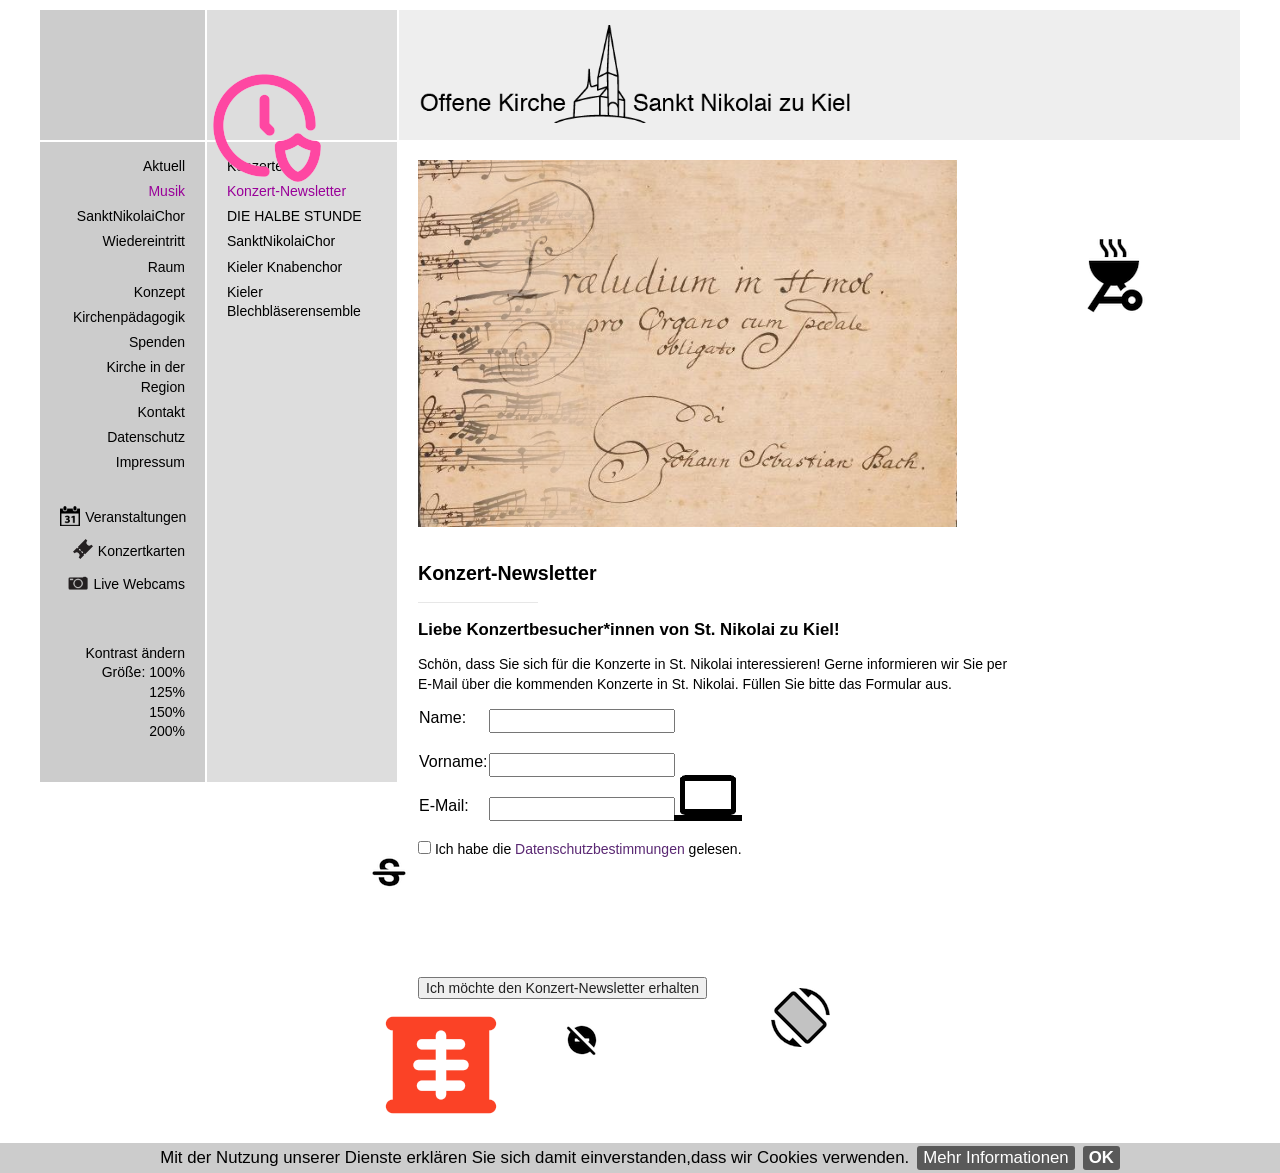  Describe the element at coordinates (1114, 275) in the screenshot. I see `access outdoor cooking or grilling recipes` at that location.